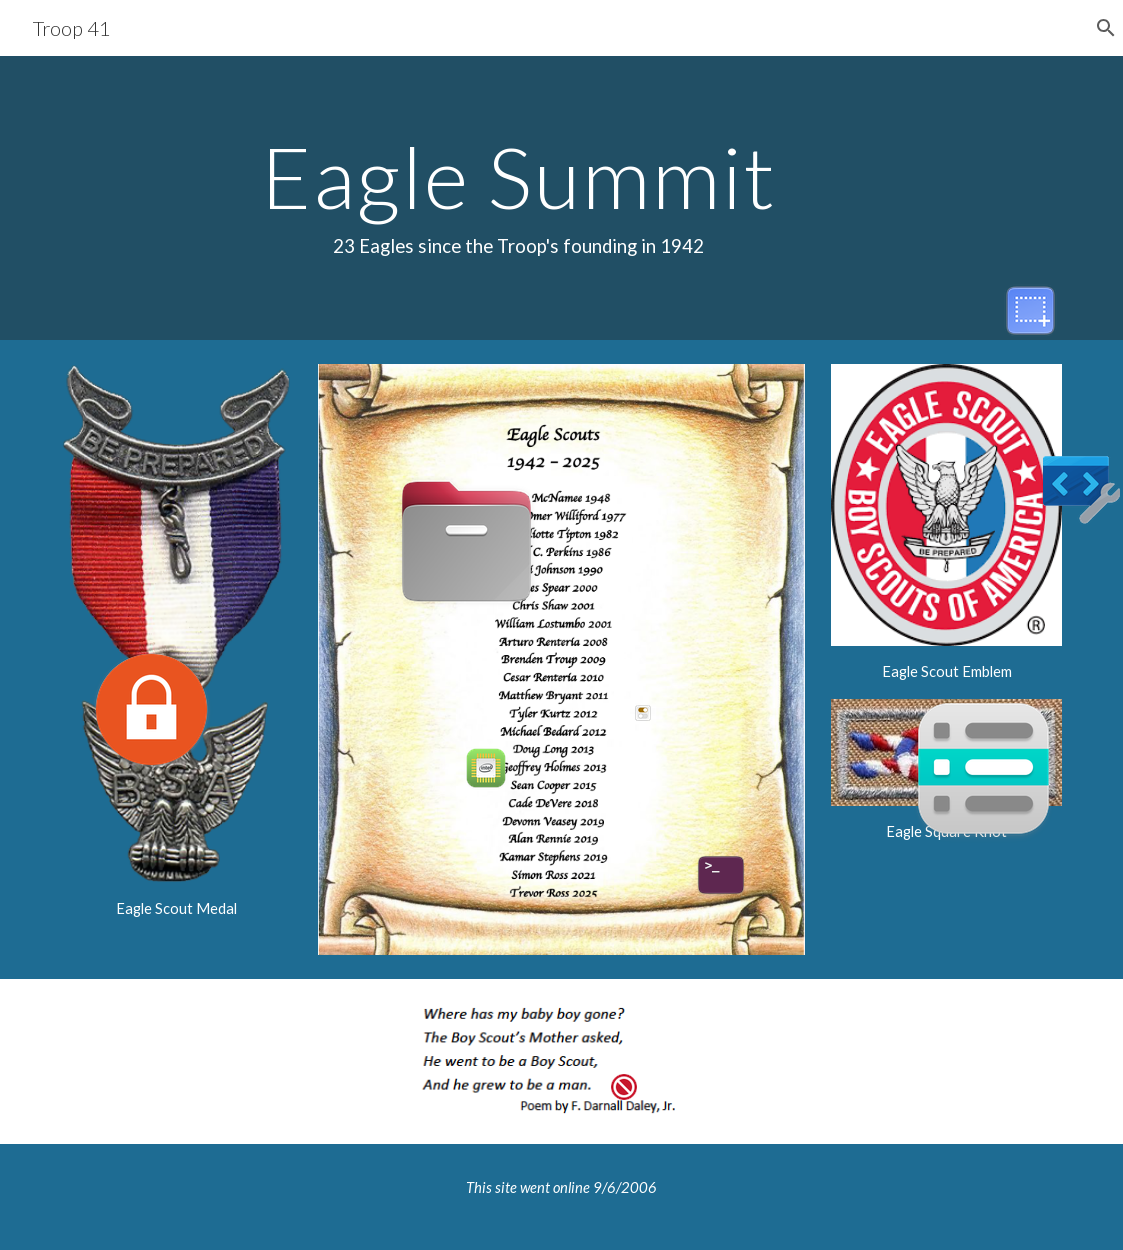  Describe the element at coordinates (1030, 310) in the screenshot. I see `take a screenshot` at that location.